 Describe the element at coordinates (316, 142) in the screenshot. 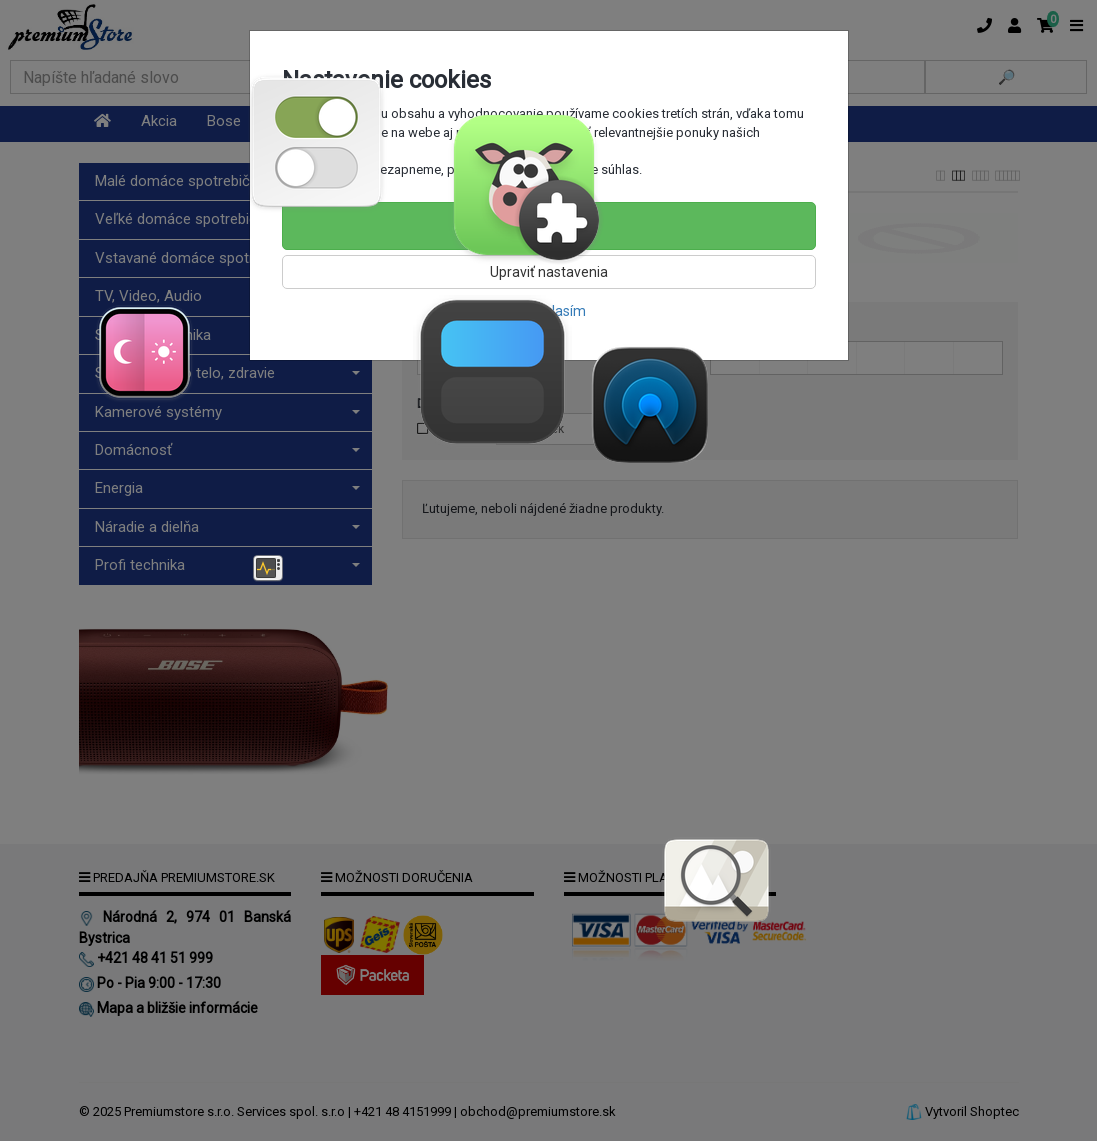

I see `open desktop preferences or settings` at that location.